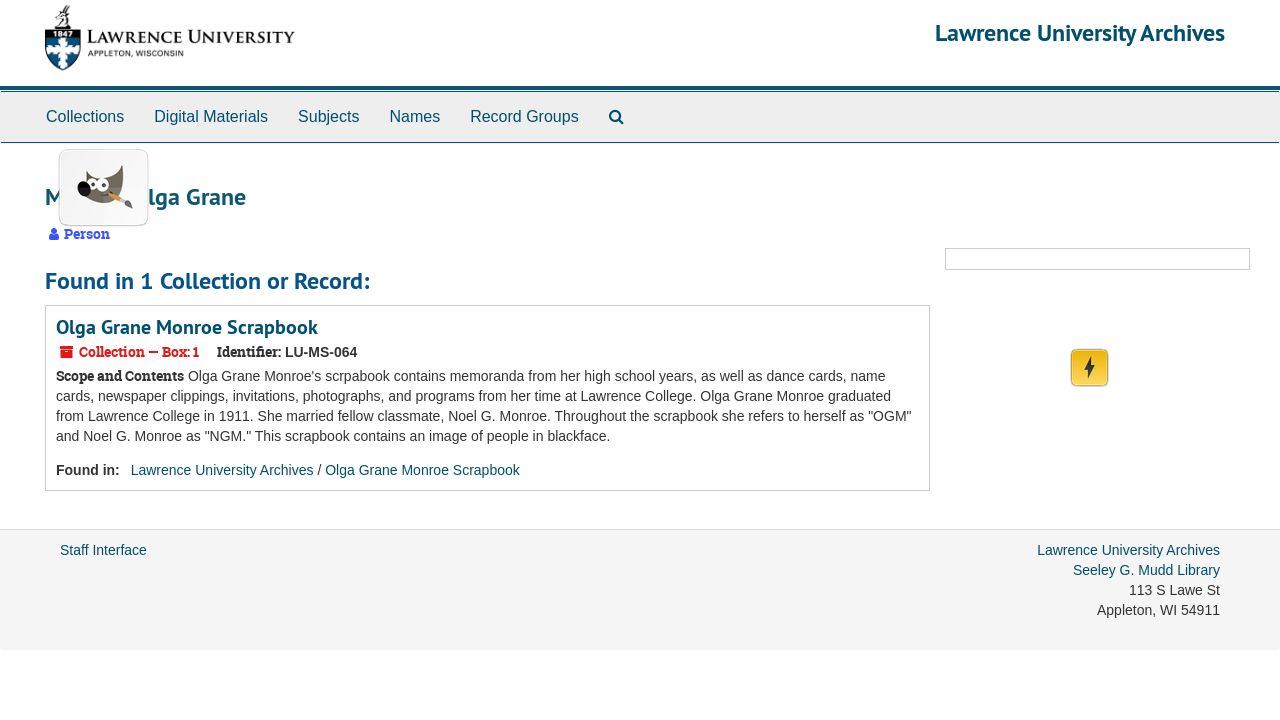 This screenshot has width=1280, height=720. I want to click on open power management settings, so click(1089, 367).